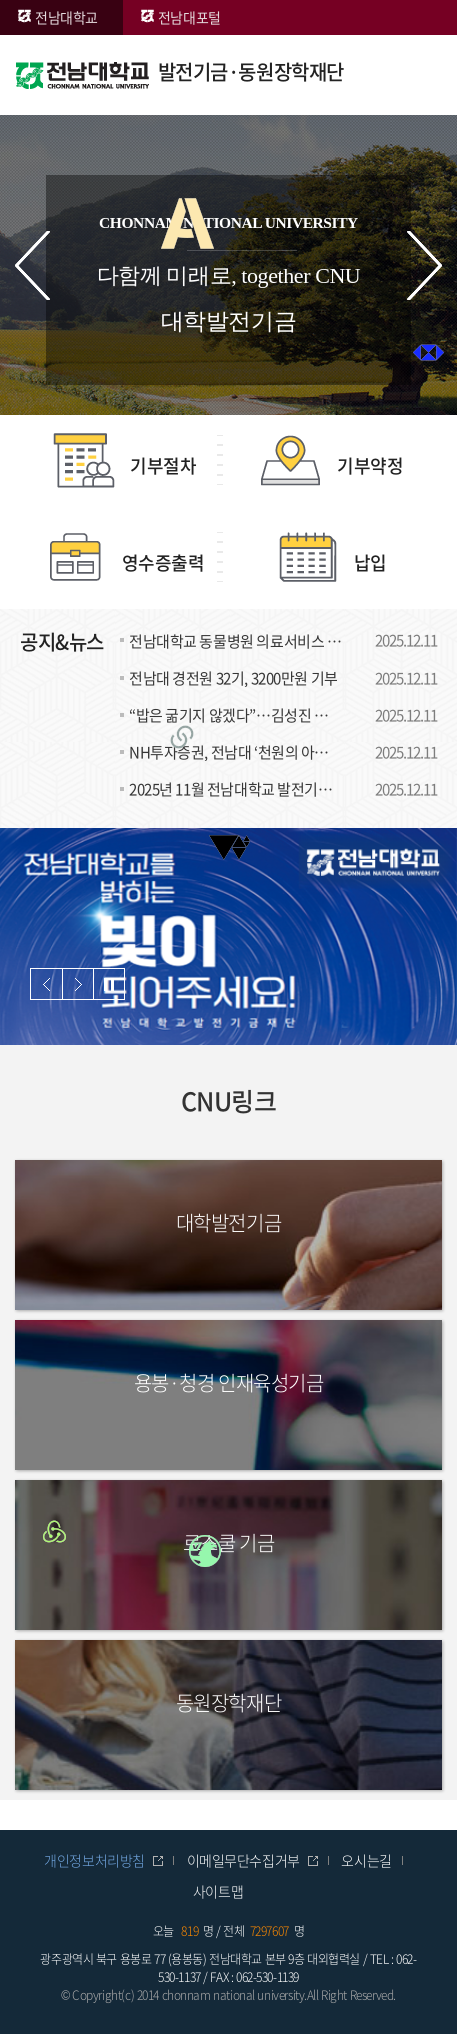 The image size is (457, 2034). What do you see at coordinates (54, 1531) in the screenshot?
I see `Redux state management library logo` at bounding box center [54, 1531].